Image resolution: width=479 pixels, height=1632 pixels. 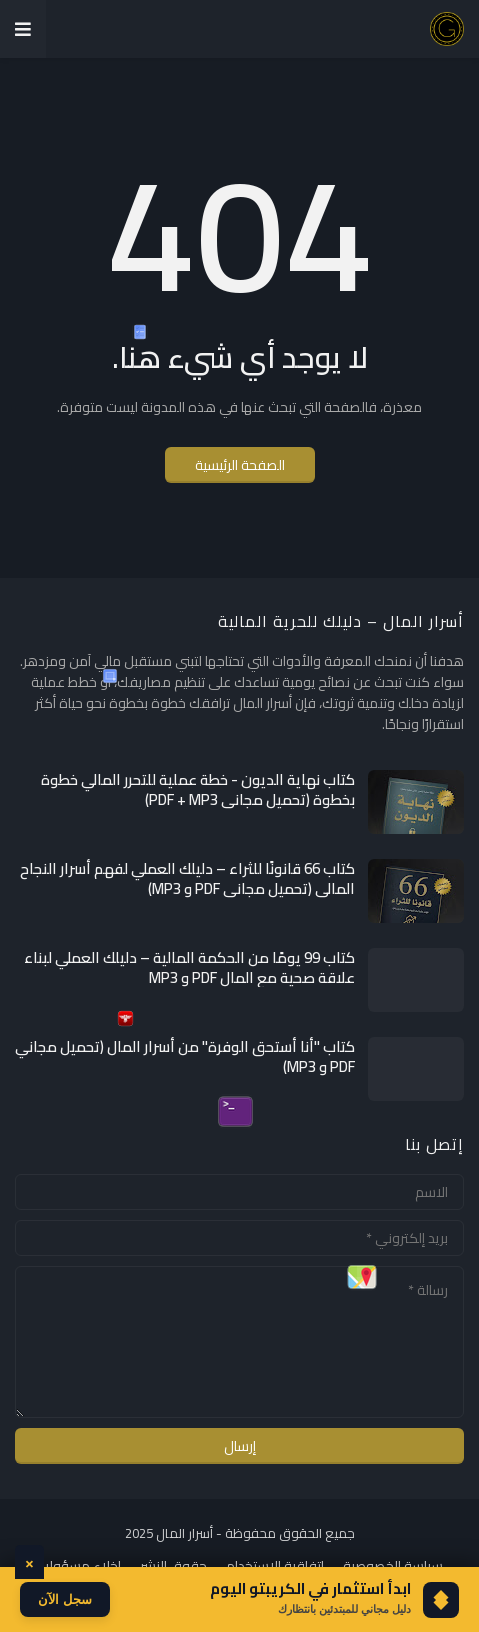 What do you see at coordinates (125, 1018) in the screenshot?
I see `launch Return to Castle Wolfenstein game` at bounding box center [125, 1018].